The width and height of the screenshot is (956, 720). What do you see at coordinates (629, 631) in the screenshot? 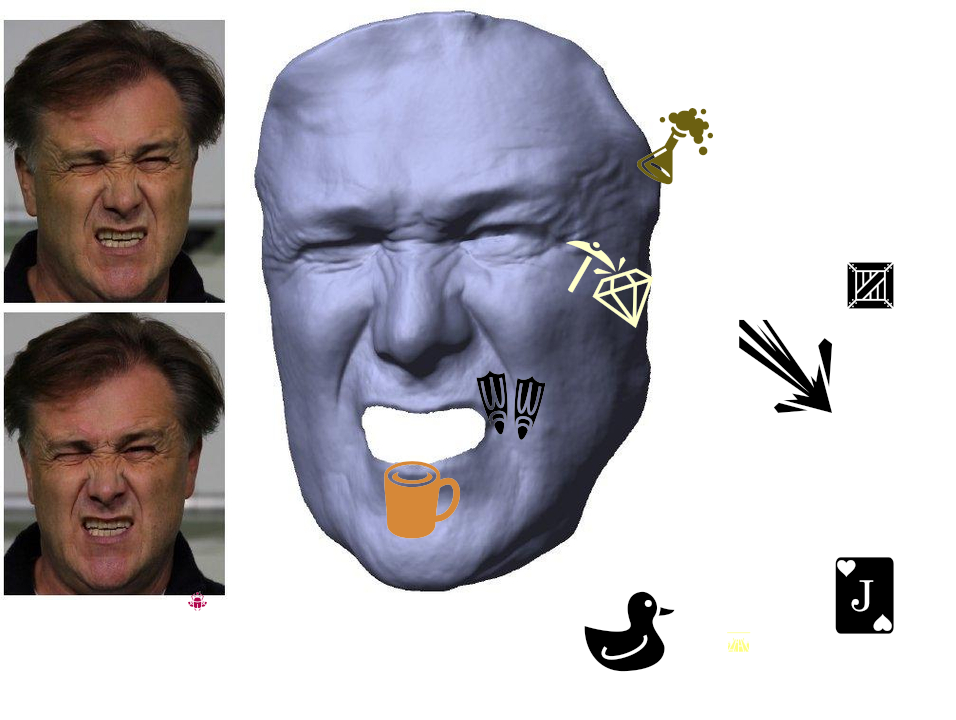
I see `access bath time or kids' mode features` at bounding box center [629, 631].